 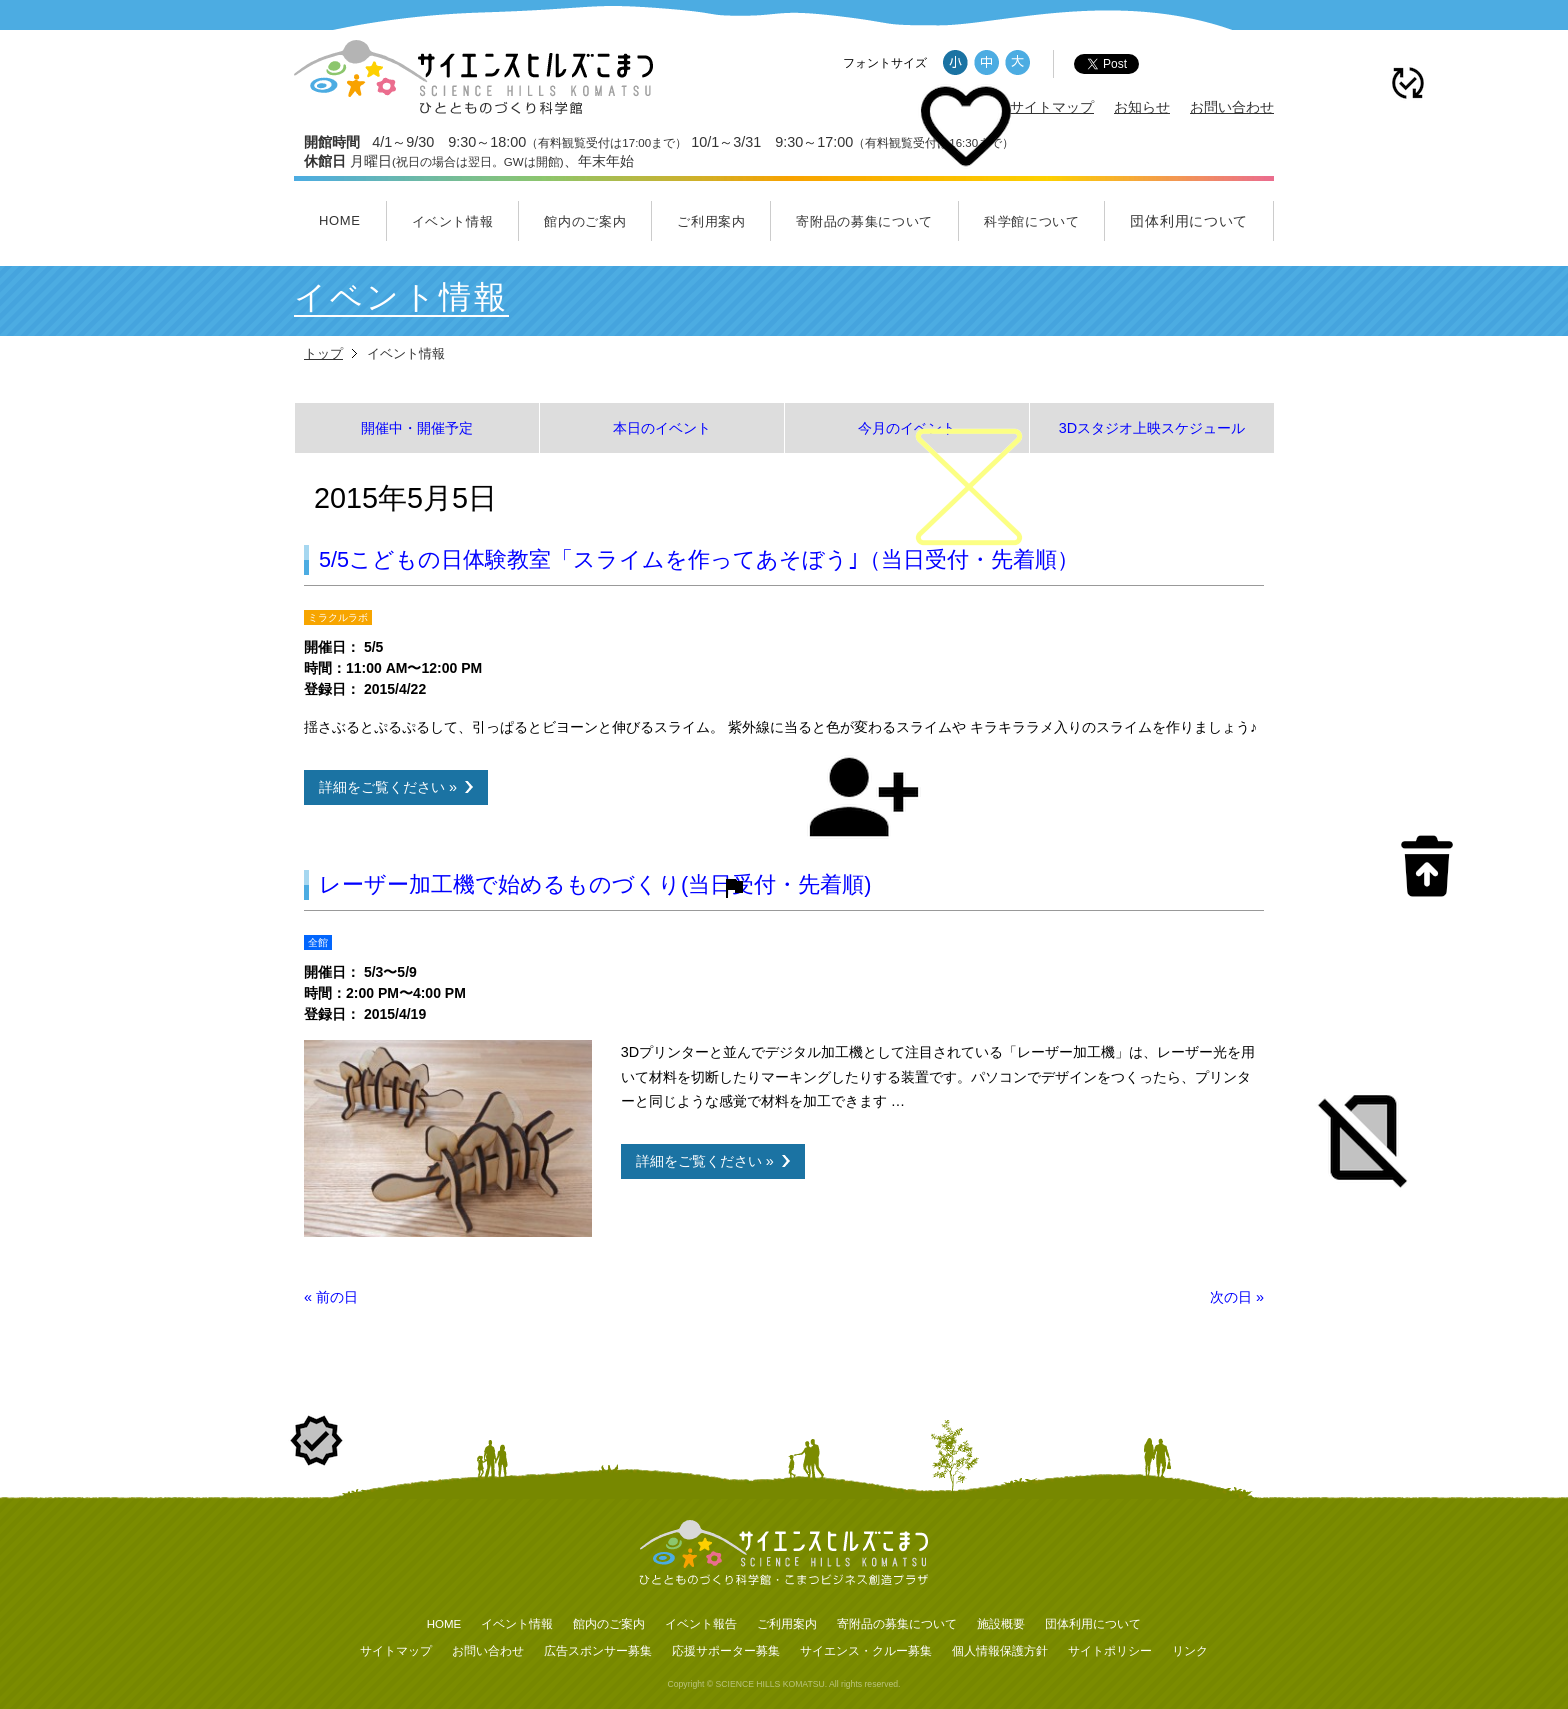 What do you see at coordinates (864, 797) in the screenshot?
I see `add a new contact or friend` at bounding box center [864, 797].